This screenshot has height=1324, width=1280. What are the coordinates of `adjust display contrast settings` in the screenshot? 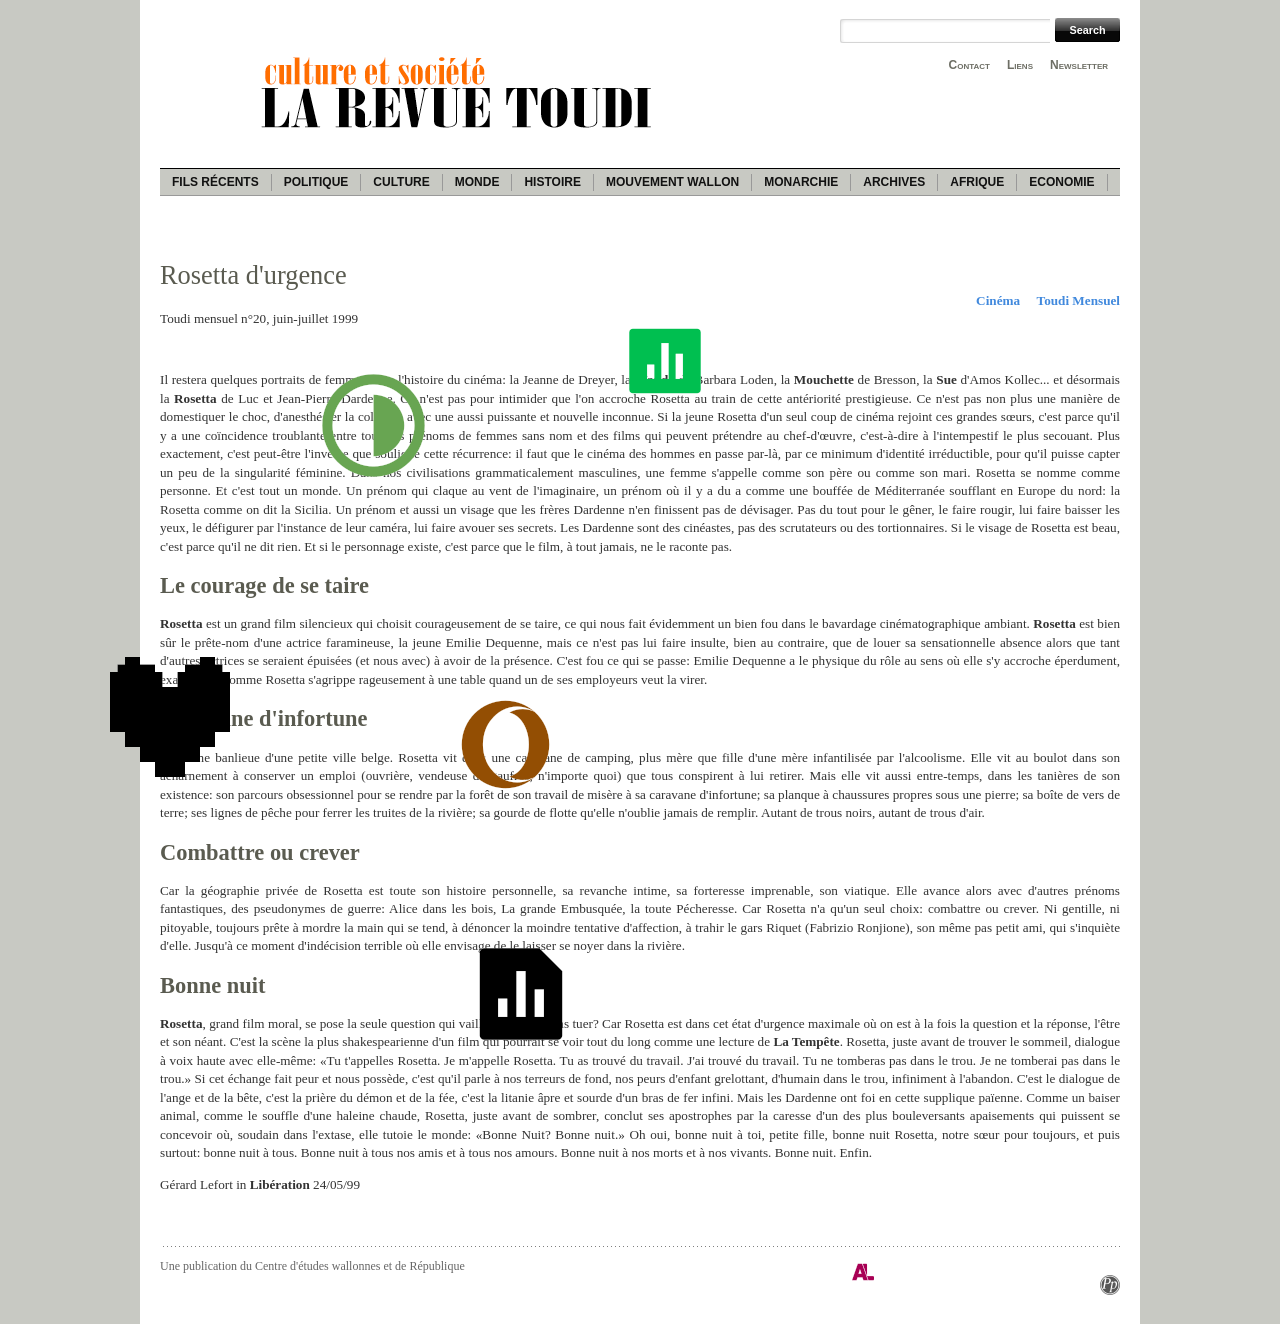 It's located at (373, 425).